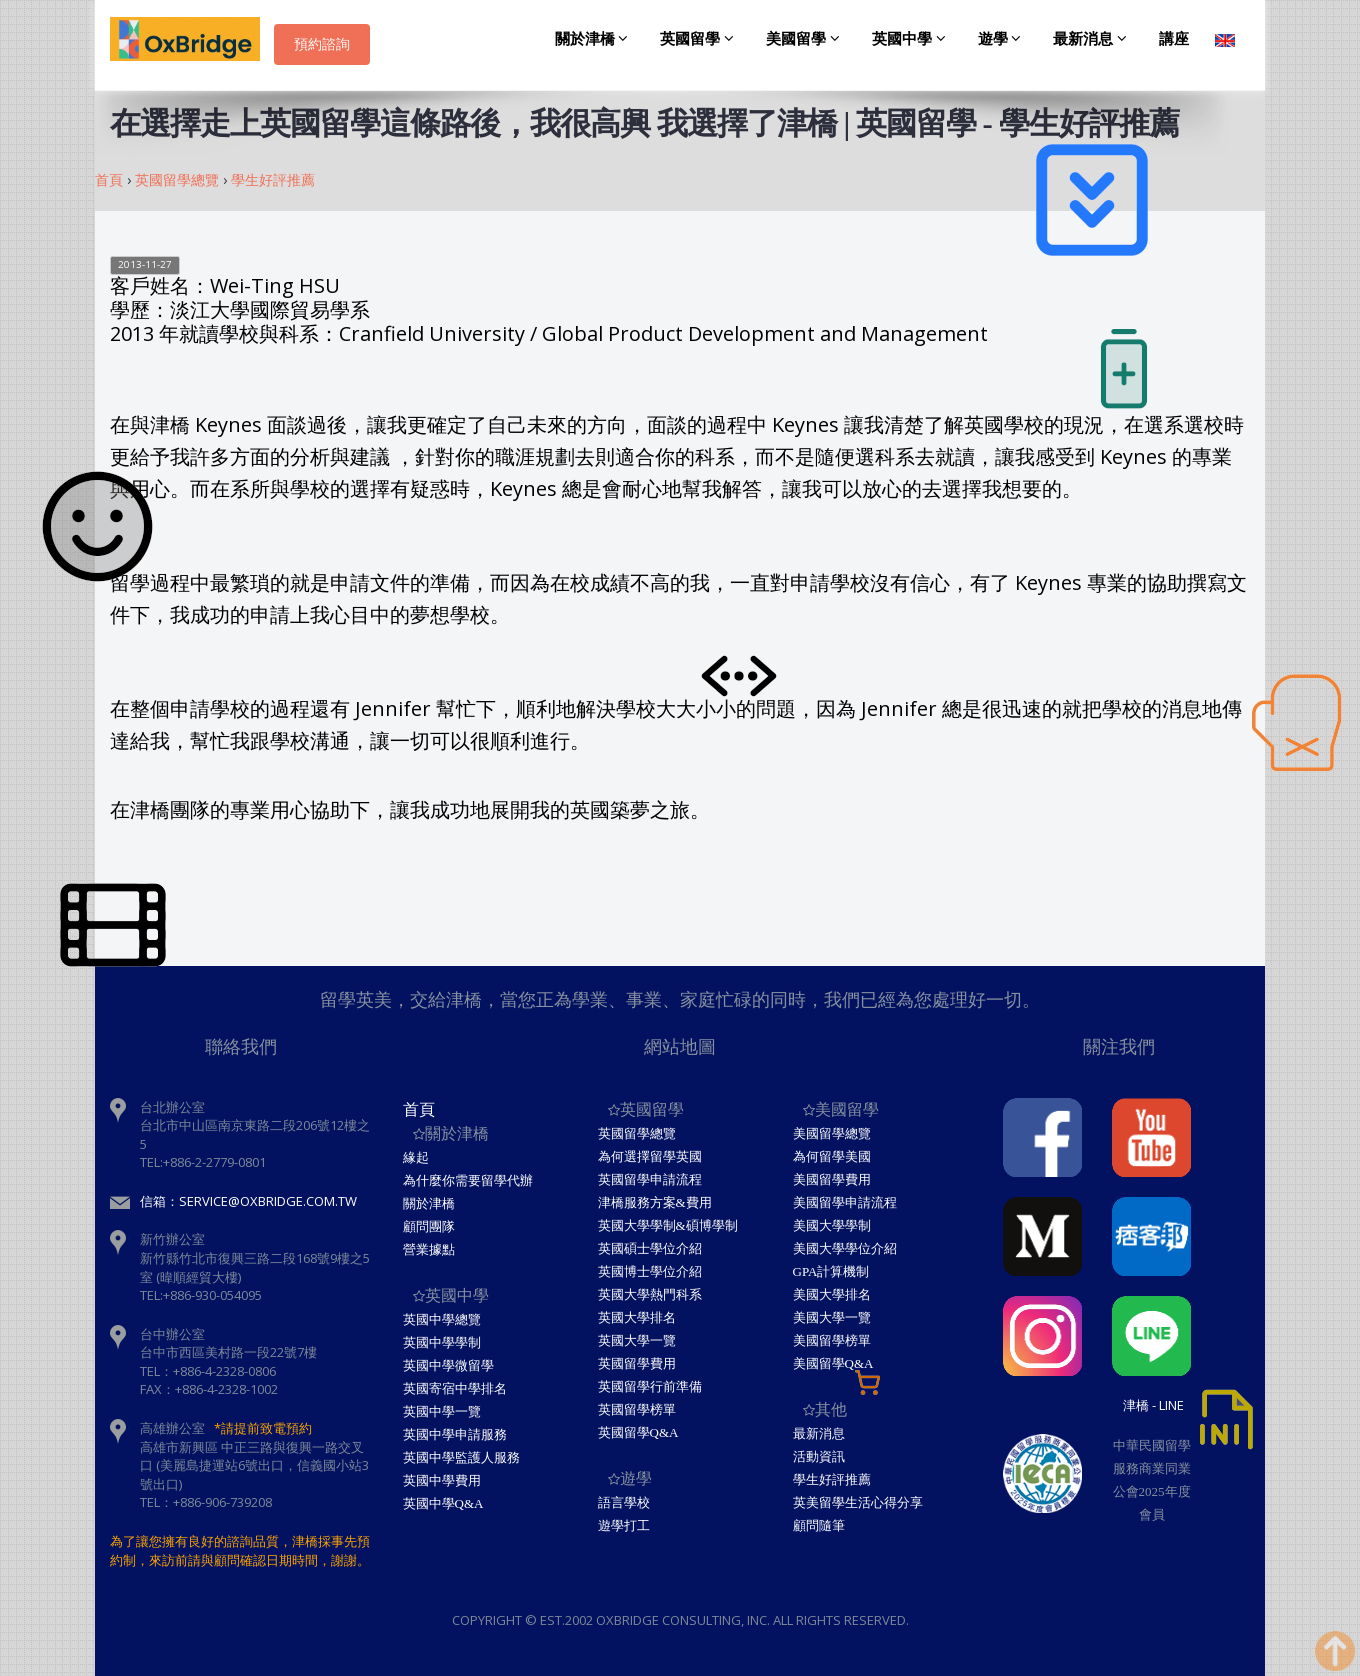 The image size is (1360, 1676). Describe the element at coordinates (113, 925) in the screenshot. I see `access video or film content` at that location.